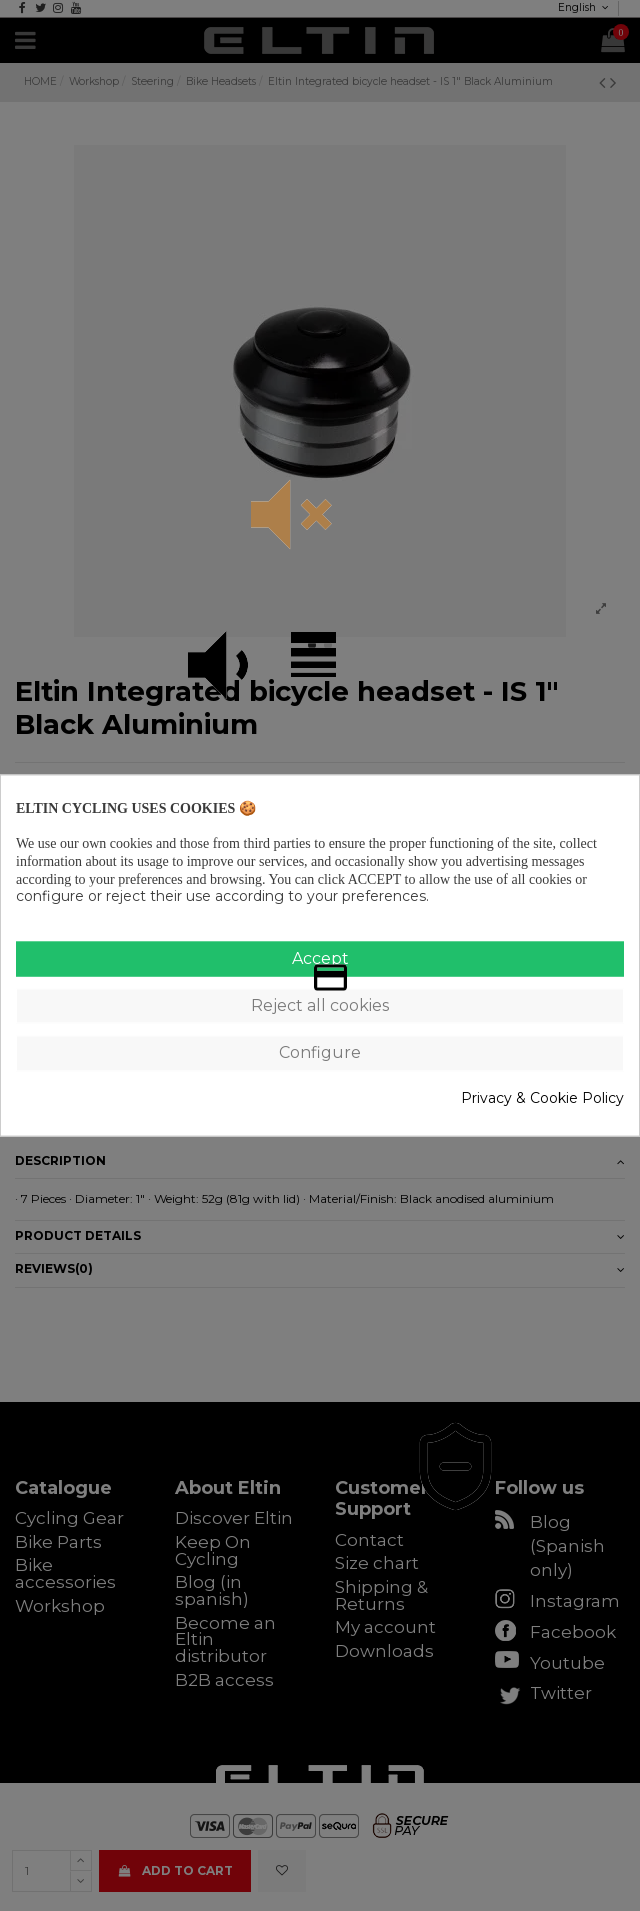 This screenshot has width=640, height=1911. I want to click on decrease audio volume, so click(218, 665).